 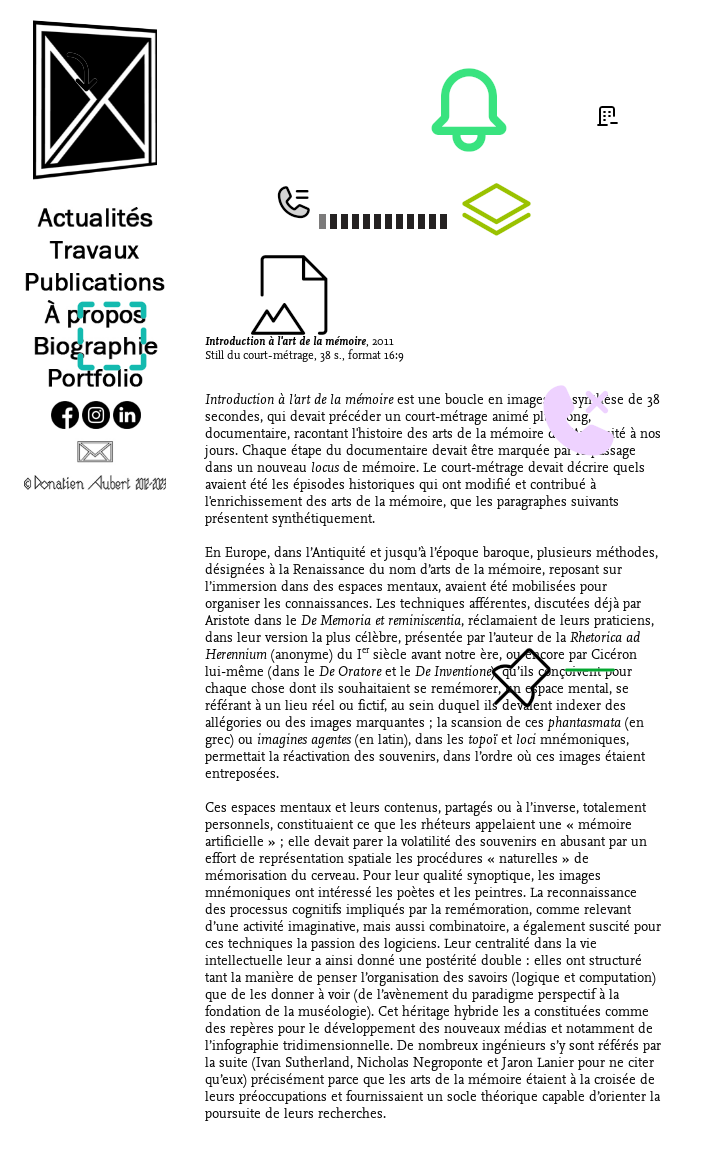 What do you see at coordinates (607, 116) in the screenshot?
I see `remove a building from your list` at bounding box center [607, 116].